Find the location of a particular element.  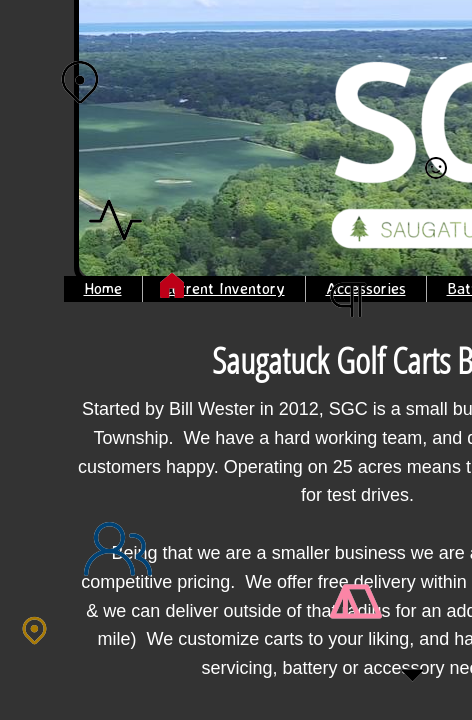

expand a dropdown menu is located at coordinates (412, 675).